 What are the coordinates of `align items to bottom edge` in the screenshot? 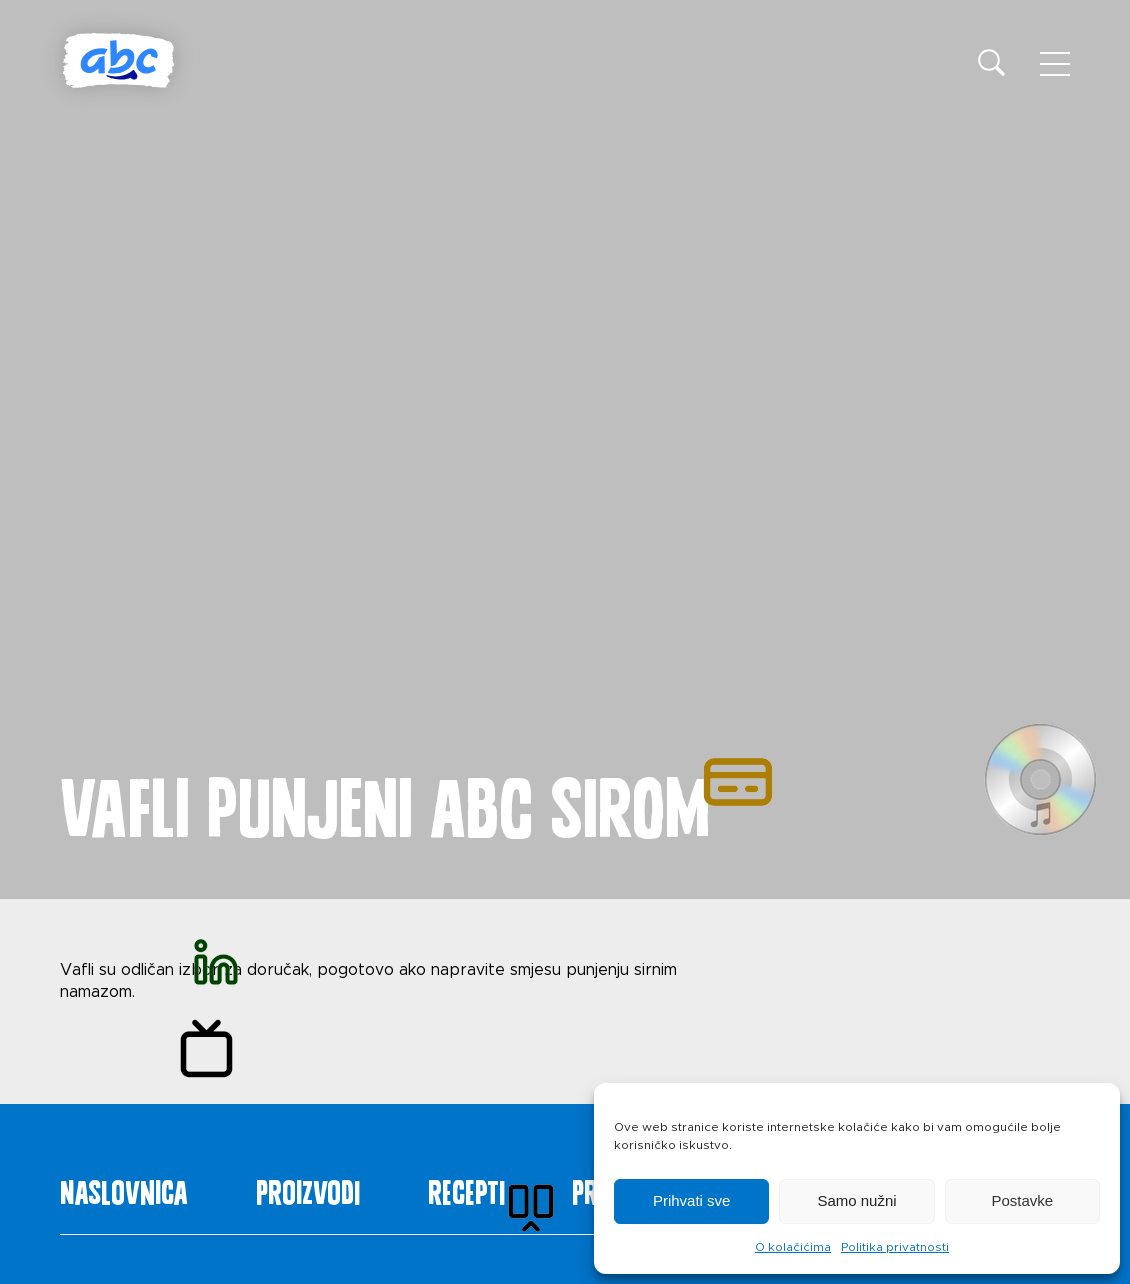 It's located at (531, 1207).